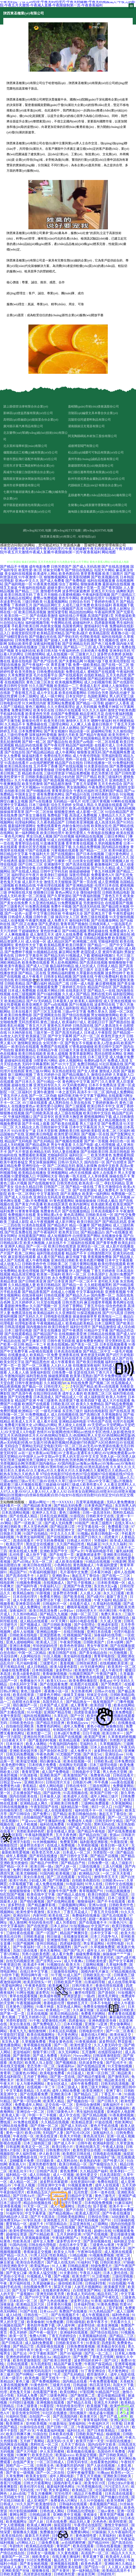 Image resolution: width=136 pixels, height=2576 pixels. Describe the element at coordinates (124, 1369) in the screenshot. I see `tap to pay with your phone` at that location.